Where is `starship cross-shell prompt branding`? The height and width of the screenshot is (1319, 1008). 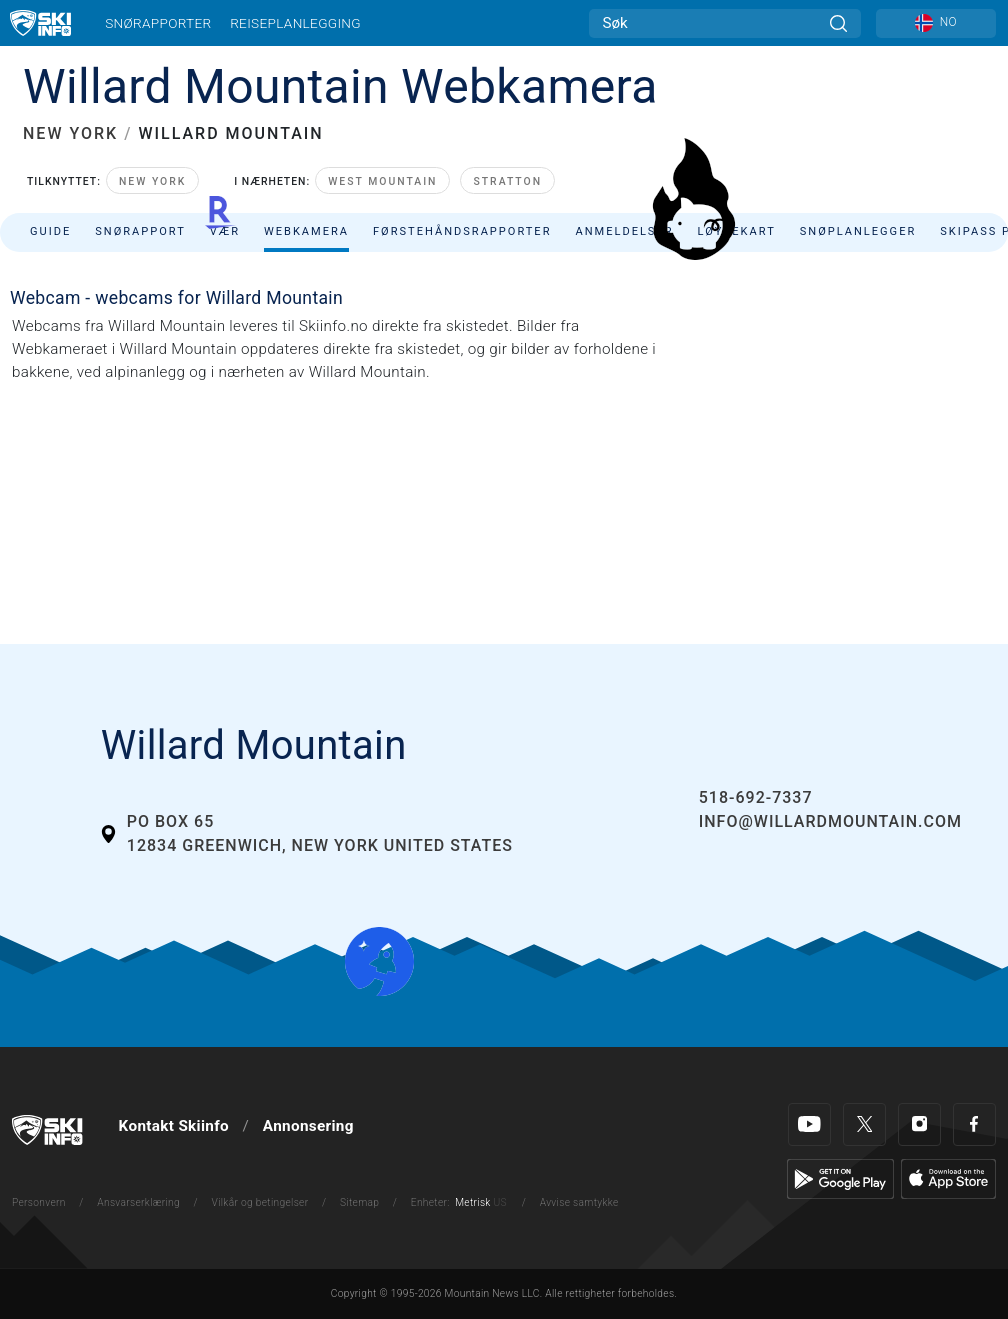
starship cross-shell prompt branding is located at coordinates (379, 961).